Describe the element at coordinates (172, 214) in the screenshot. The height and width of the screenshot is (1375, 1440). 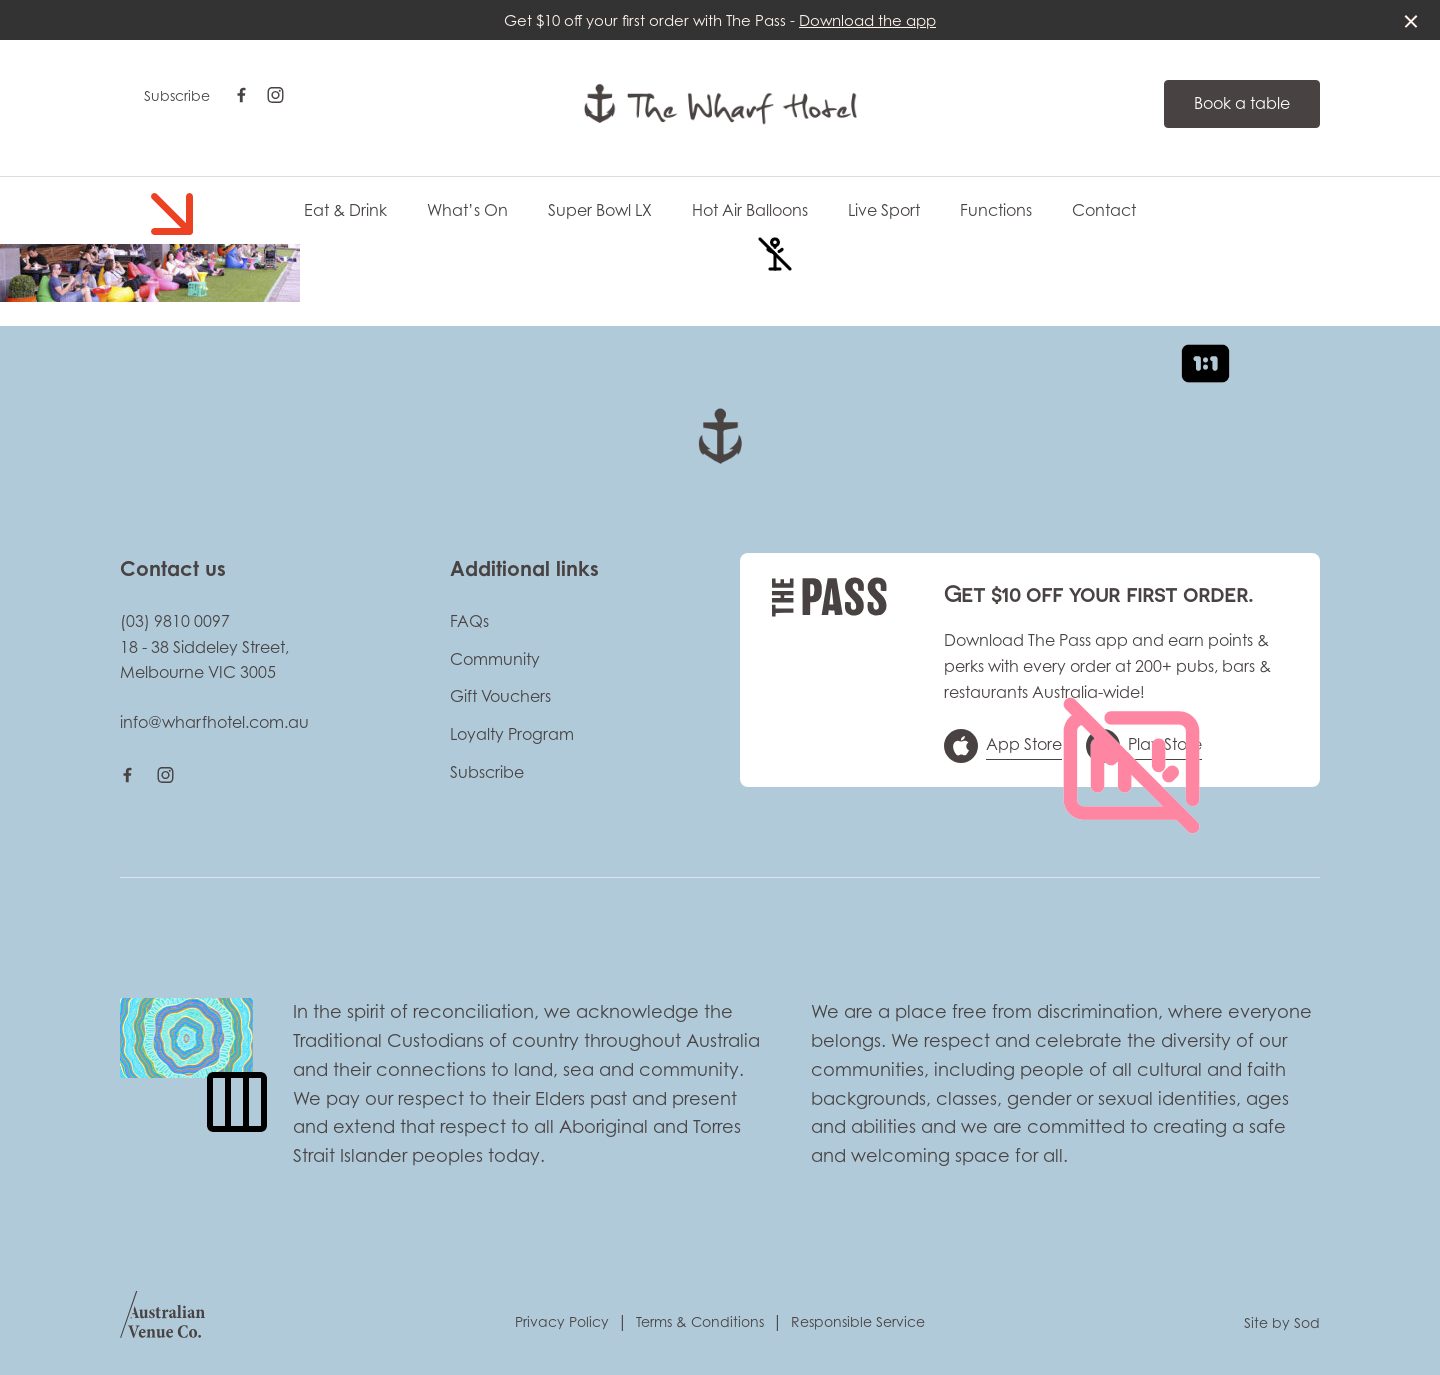
I see `navigate to the next item diagonally` at that location.